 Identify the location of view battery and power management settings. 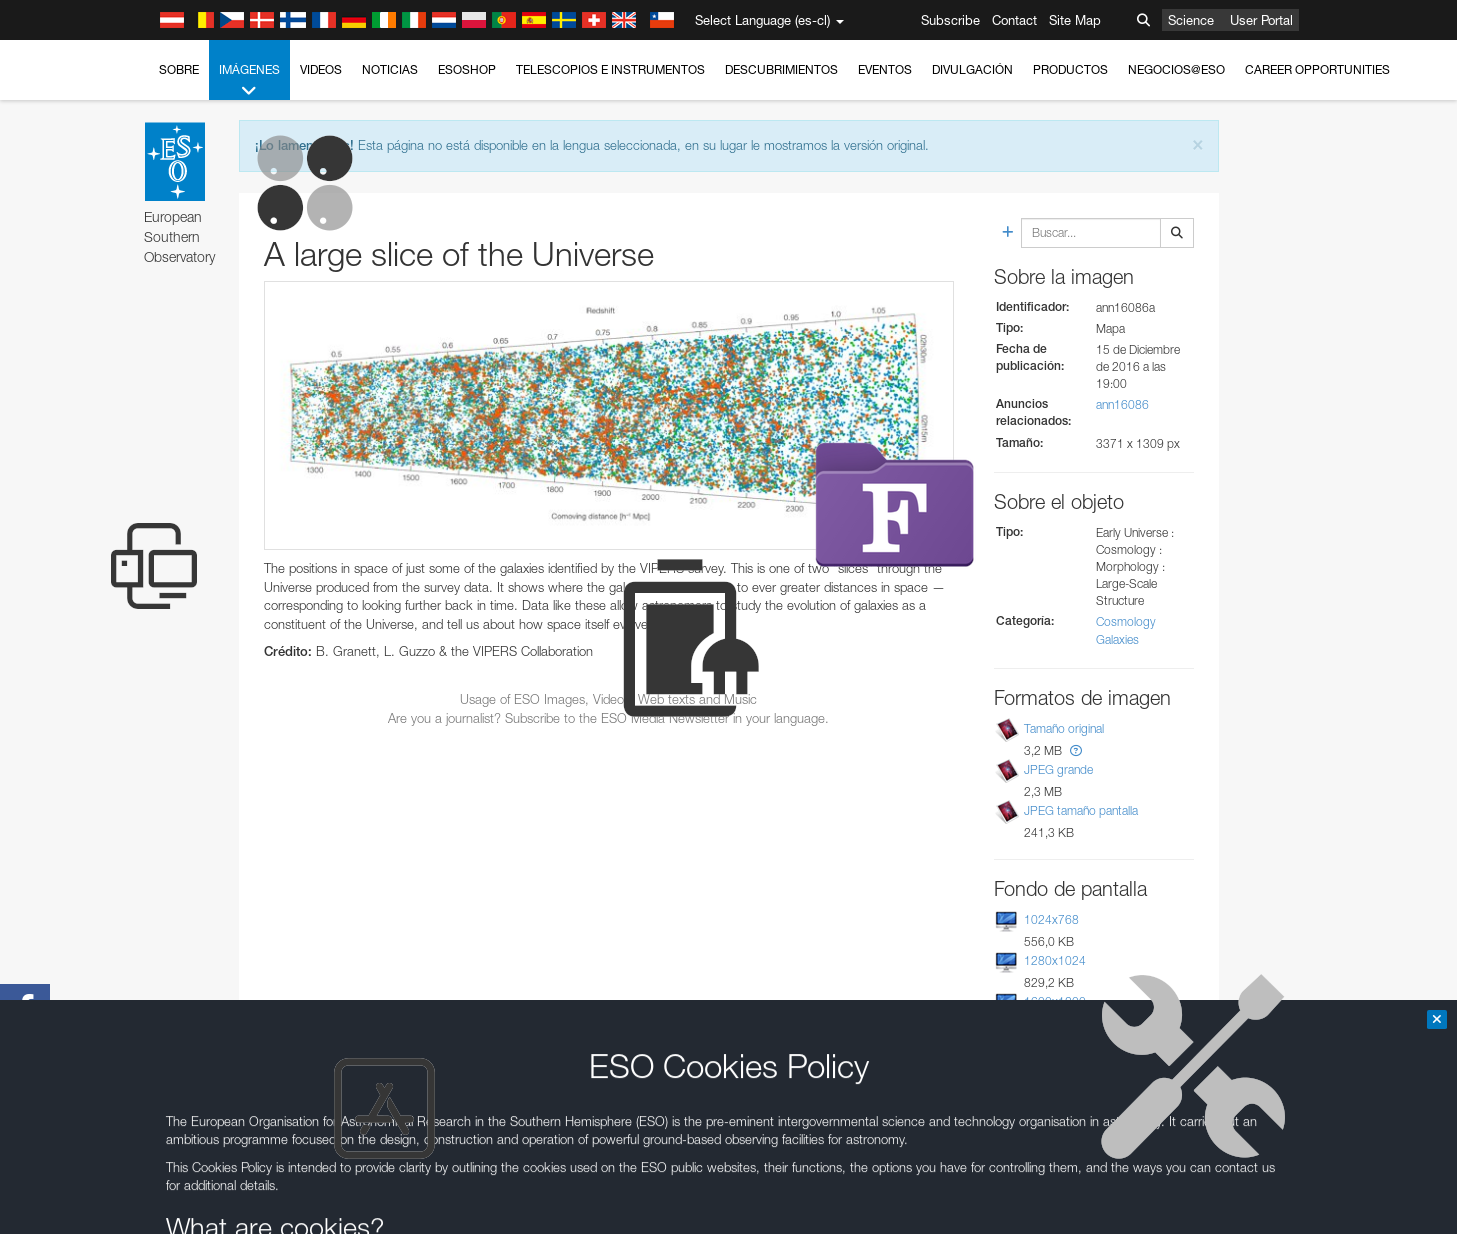
(680, 638).